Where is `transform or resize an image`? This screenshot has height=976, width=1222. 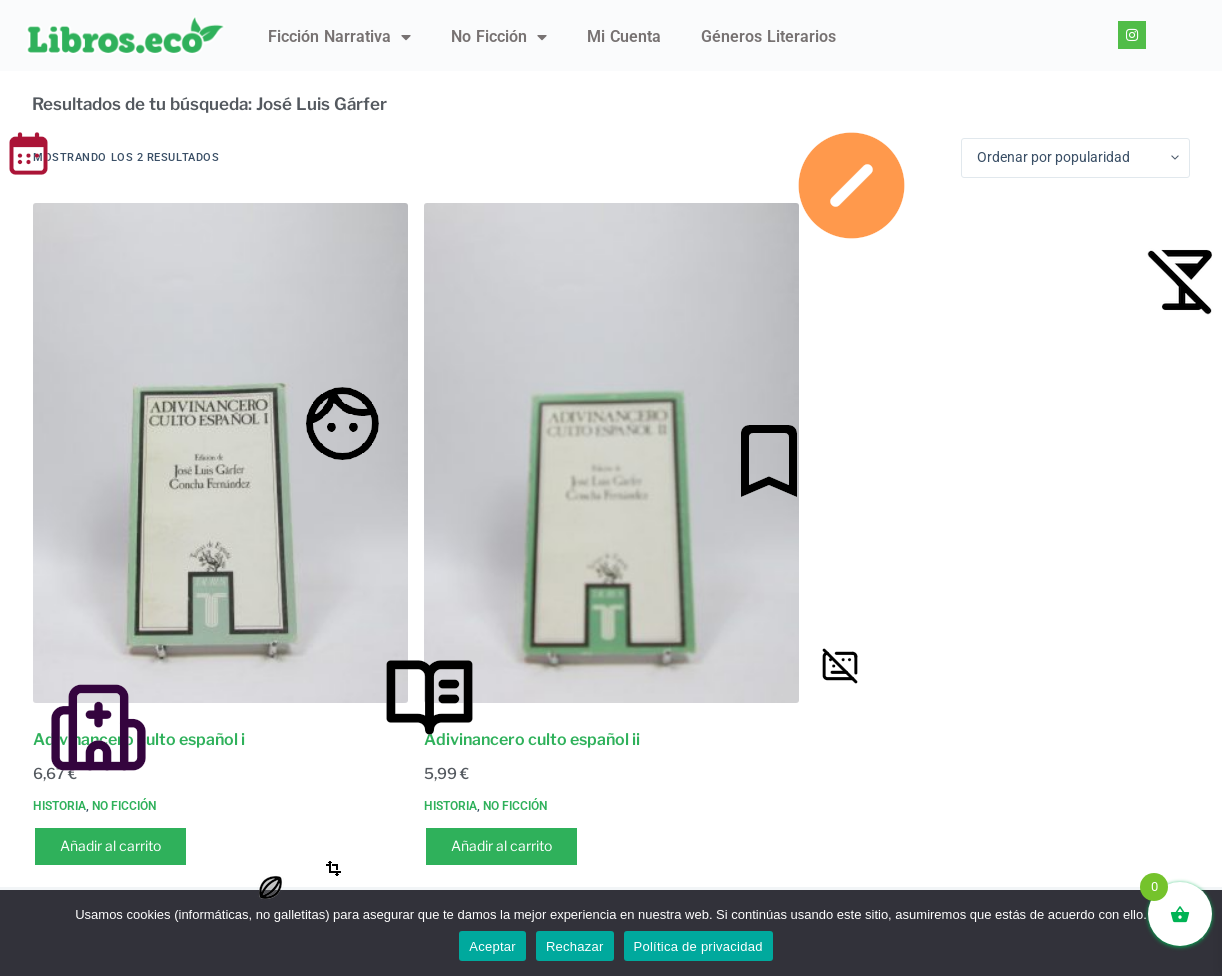
transform or resize an image is located at coordinates (333, 868).